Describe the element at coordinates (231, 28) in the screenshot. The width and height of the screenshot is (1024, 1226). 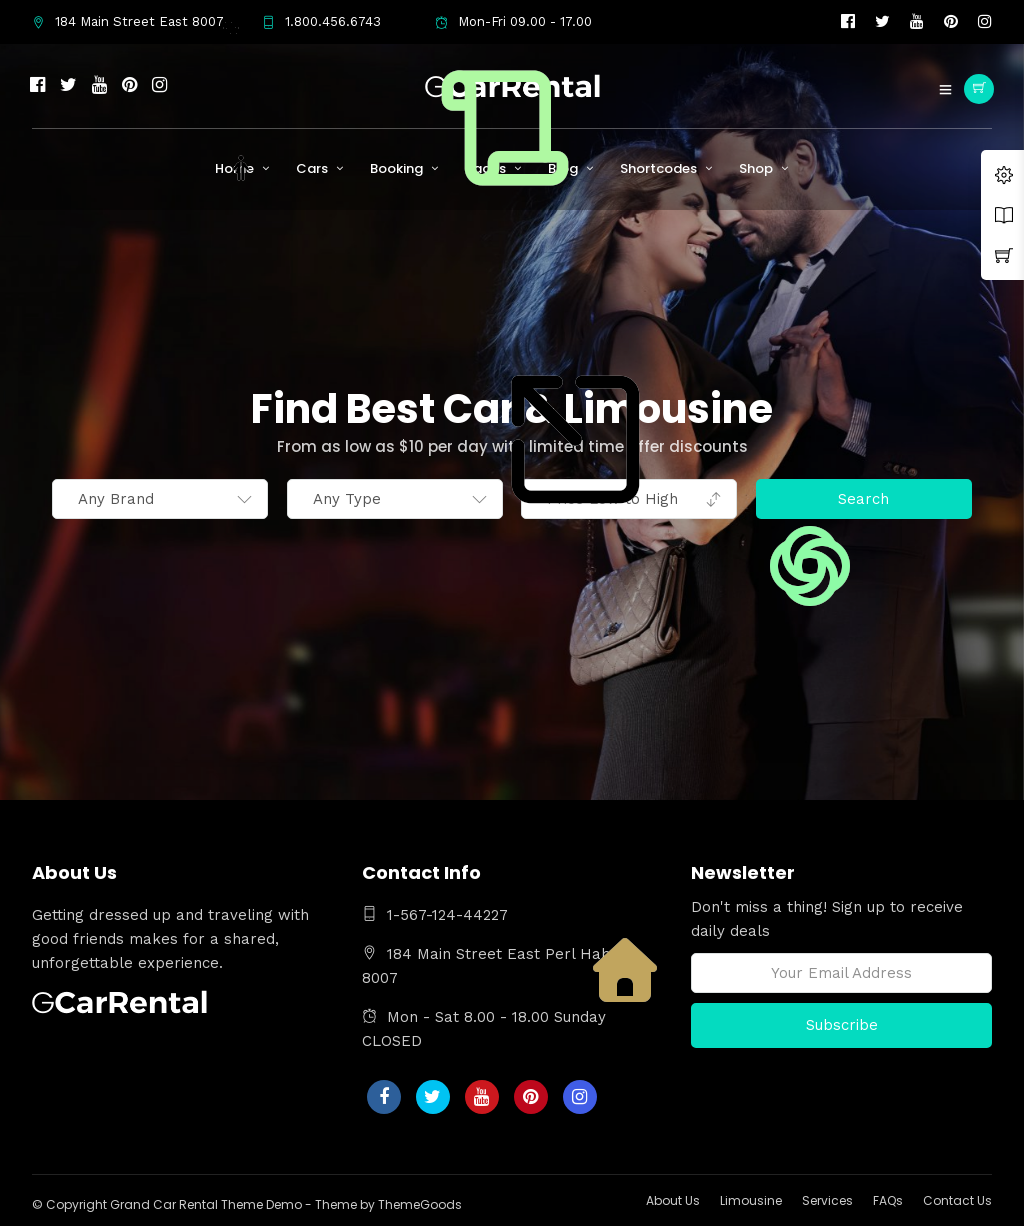
I see `view square wave audio signal` at that location.